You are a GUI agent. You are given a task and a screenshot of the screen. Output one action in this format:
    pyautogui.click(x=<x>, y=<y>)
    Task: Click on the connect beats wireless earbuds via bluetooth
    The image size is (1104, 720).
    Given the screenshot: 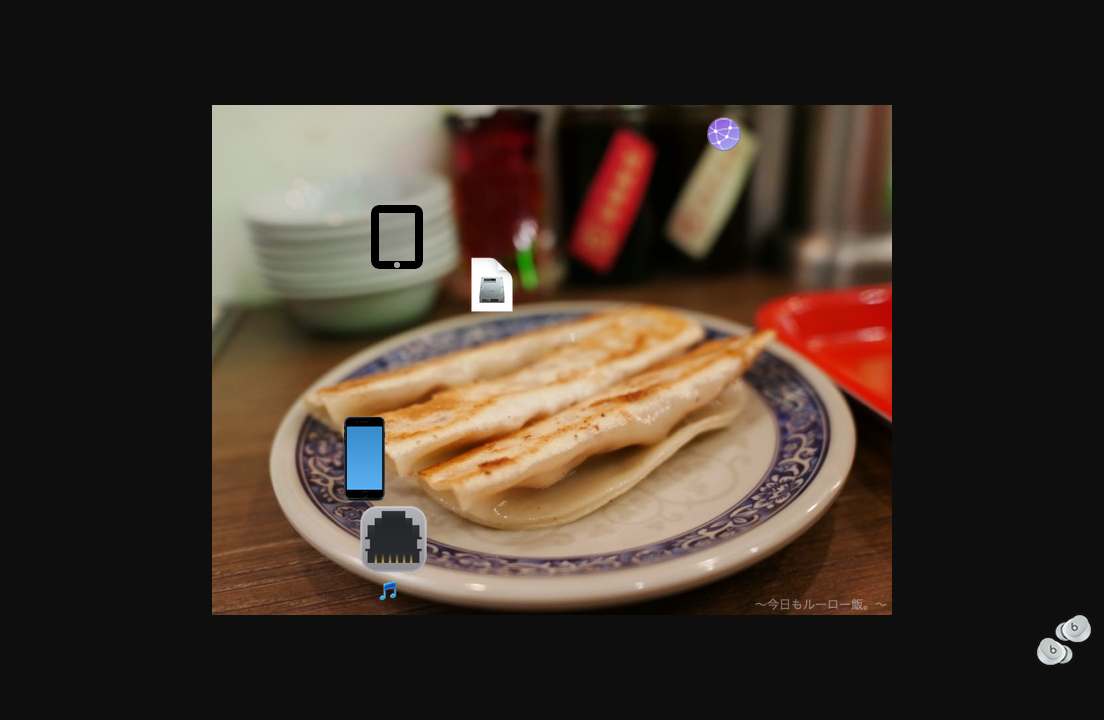 What is the action you would take?
    pyautogui.click(x=1064, y=640)
    